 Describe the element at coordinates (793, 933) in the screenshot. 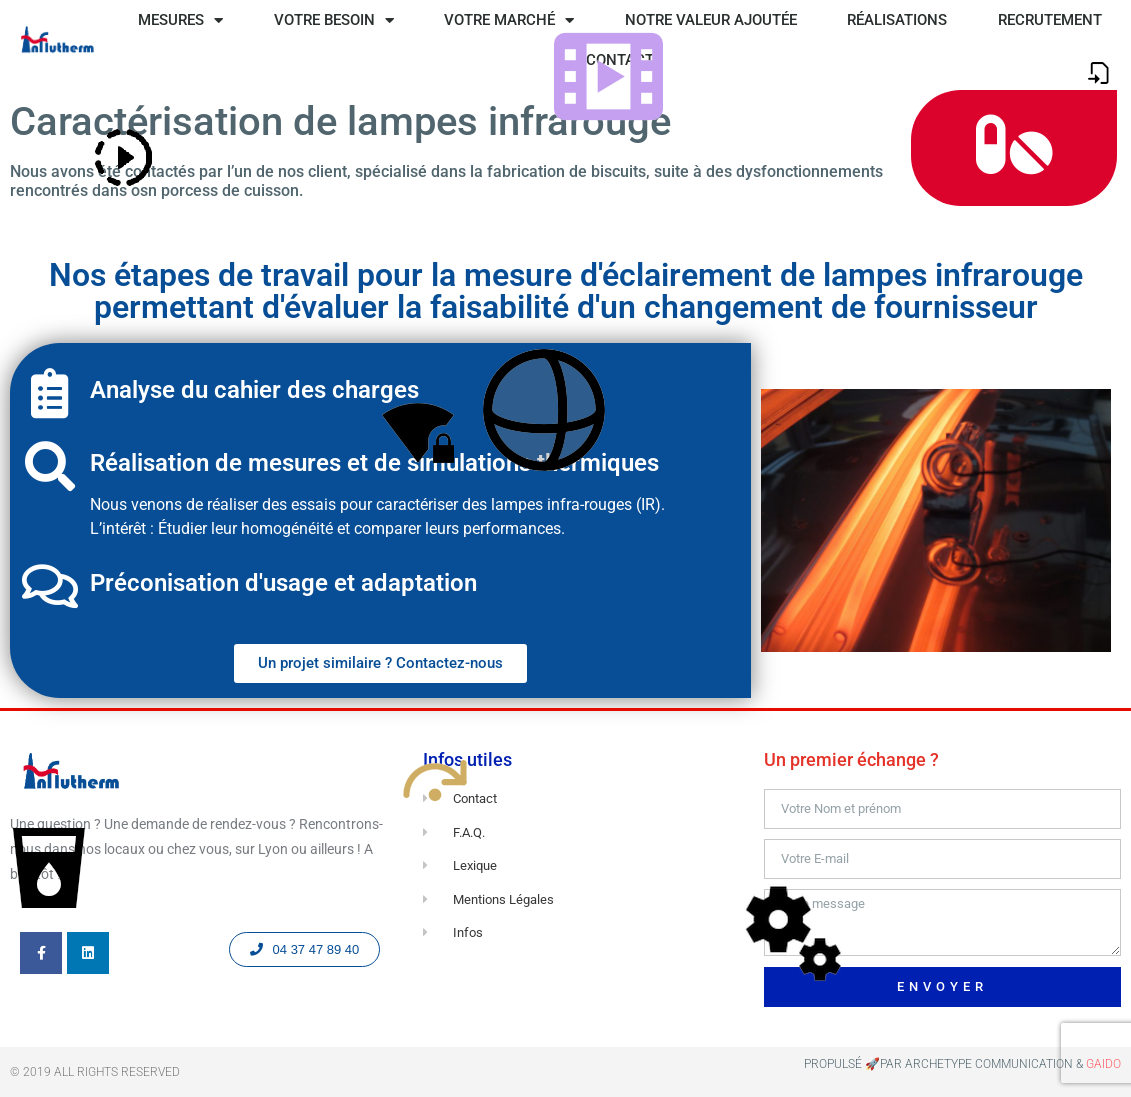

I see `access miscellaneous settings or services` at that location.